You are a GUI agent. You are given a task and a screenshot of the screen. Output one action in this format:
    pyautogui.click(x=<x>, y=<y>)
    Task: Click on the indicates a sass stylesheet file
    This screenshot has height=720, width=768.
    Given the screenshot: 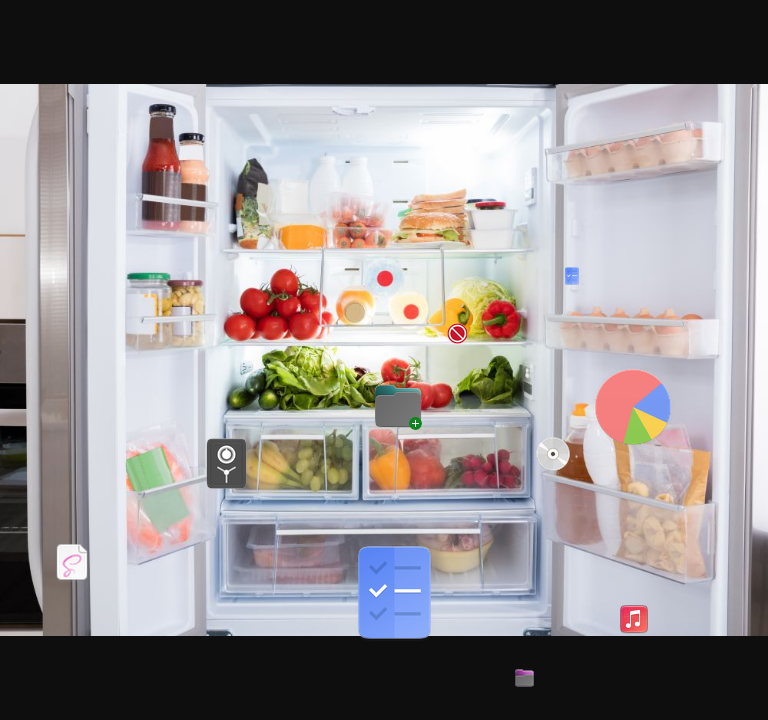 What is the action you would take?
    pyautogui.click(x=72, y=562)
    